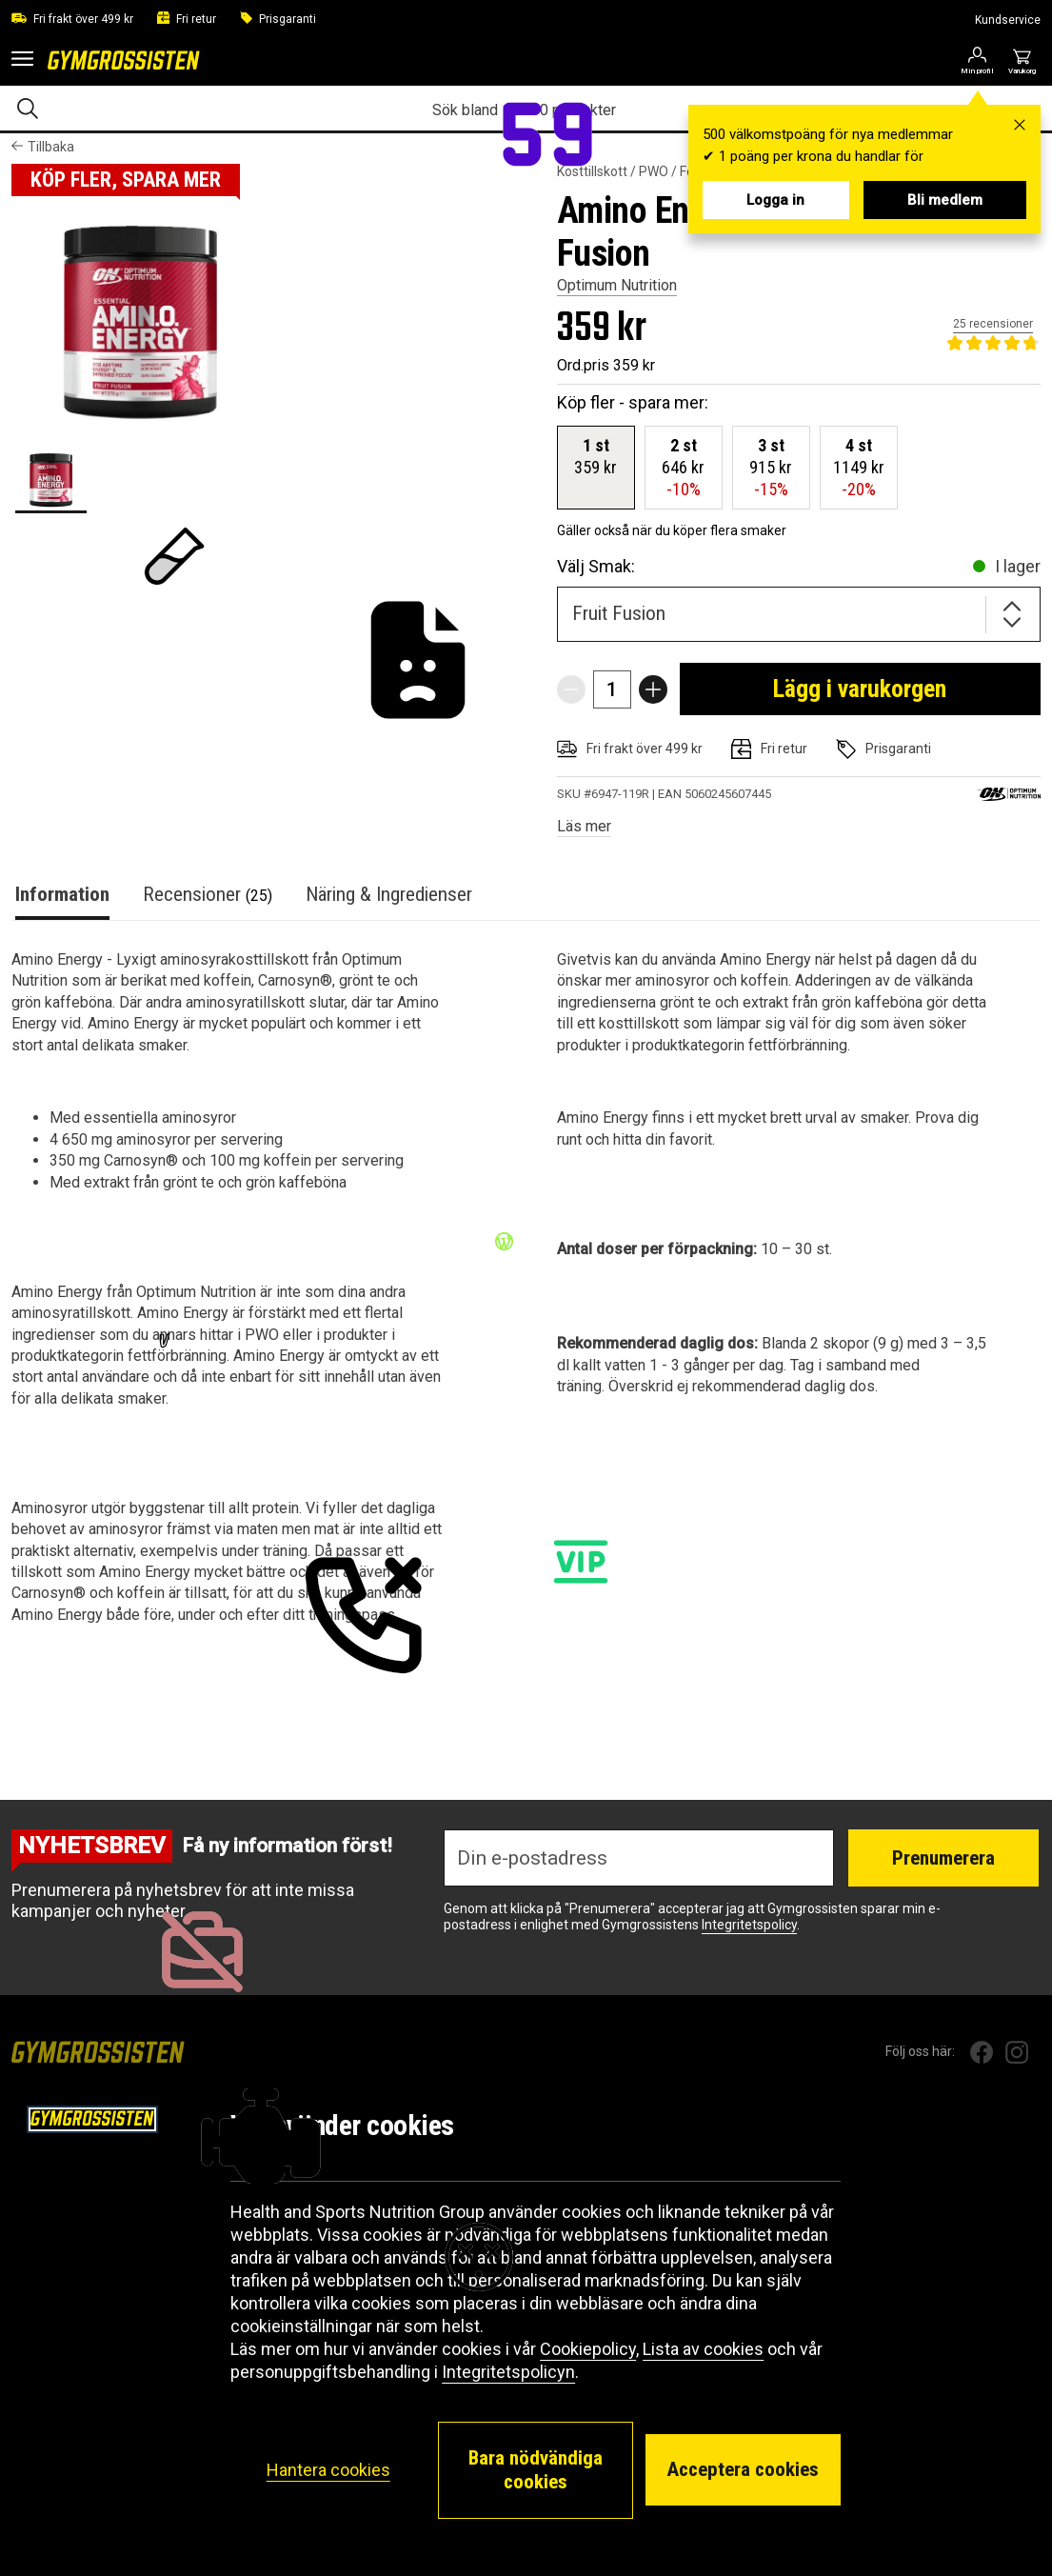 Image resolution: width=1052 pixels, height=2576 pixels. Describe the element at coordinates (173, 556) in the screenshot. I see `access lab or experimental features` at that location.